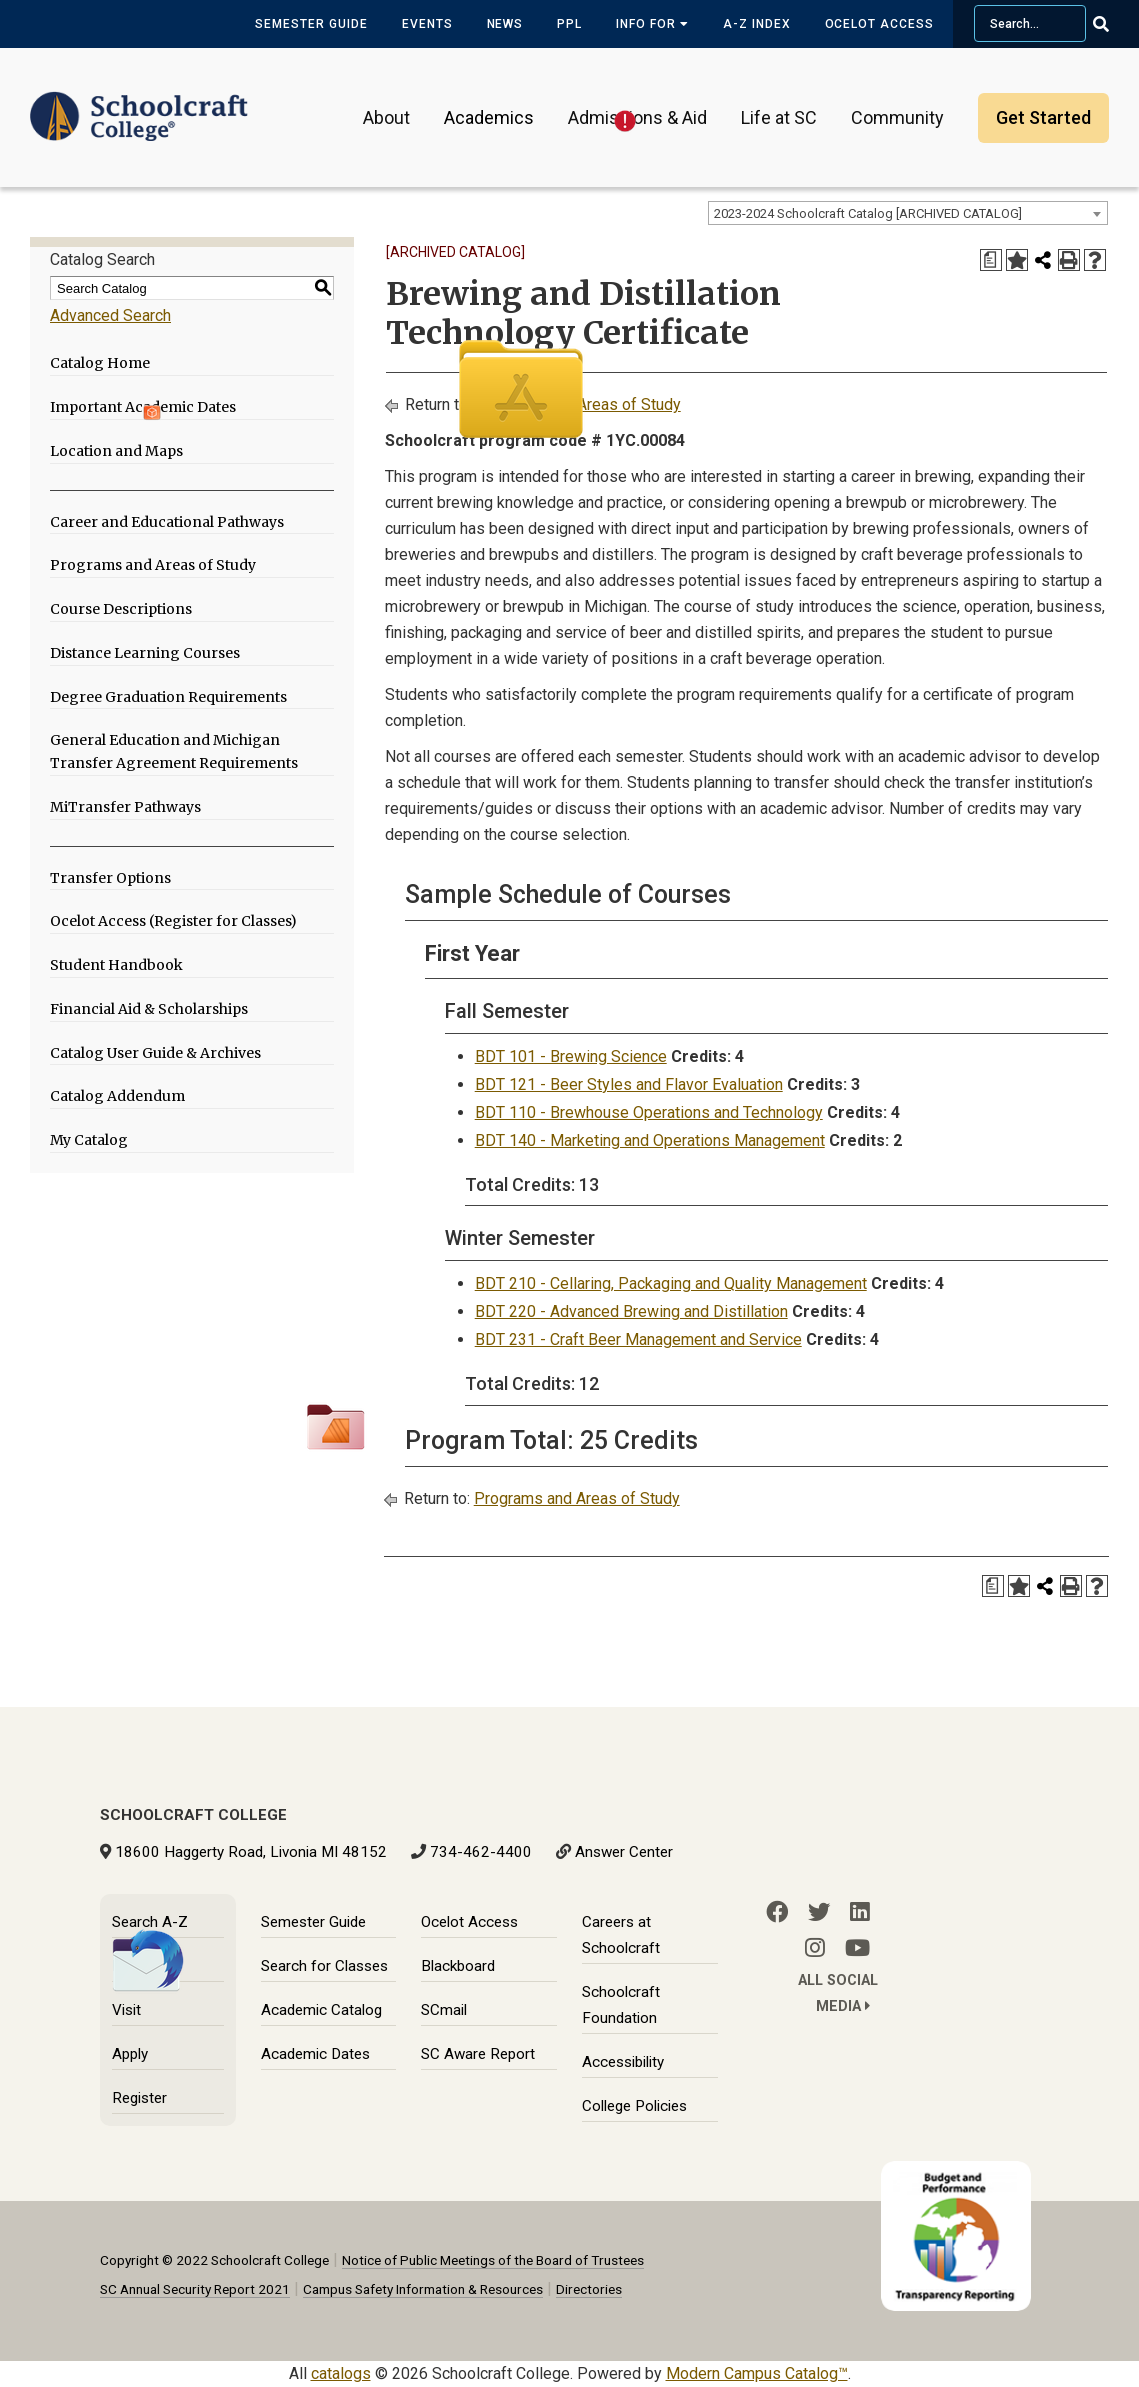  What do you see at coordinates (152, 412) in the screenshot?
I see `open an STL 3D model file` at bounding box center [152, 412].